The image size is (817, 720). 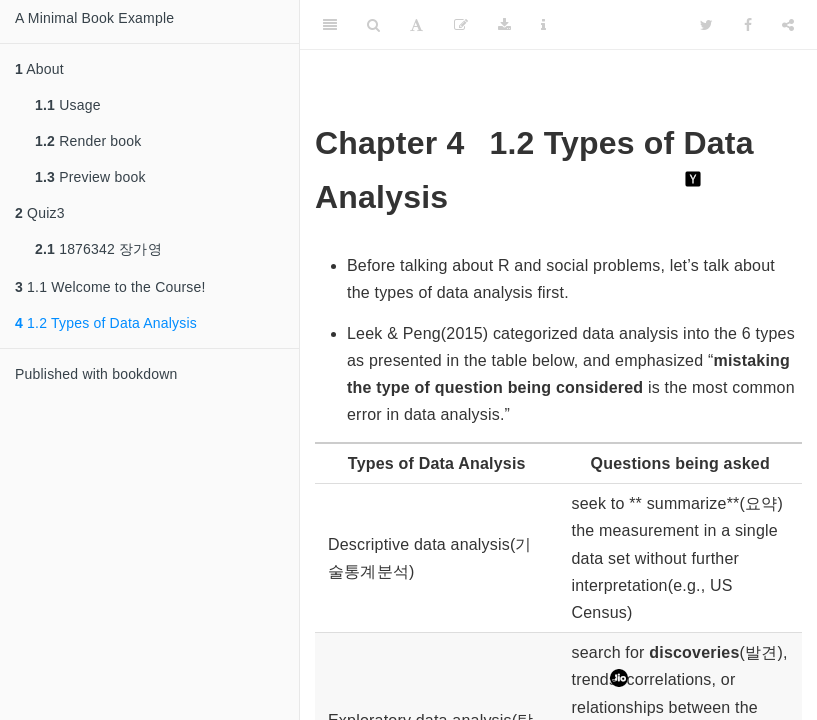 What do you see at coordinates (693, 179) in the screenshot?
I see `open hacker news` at bounding box center [693, 179].